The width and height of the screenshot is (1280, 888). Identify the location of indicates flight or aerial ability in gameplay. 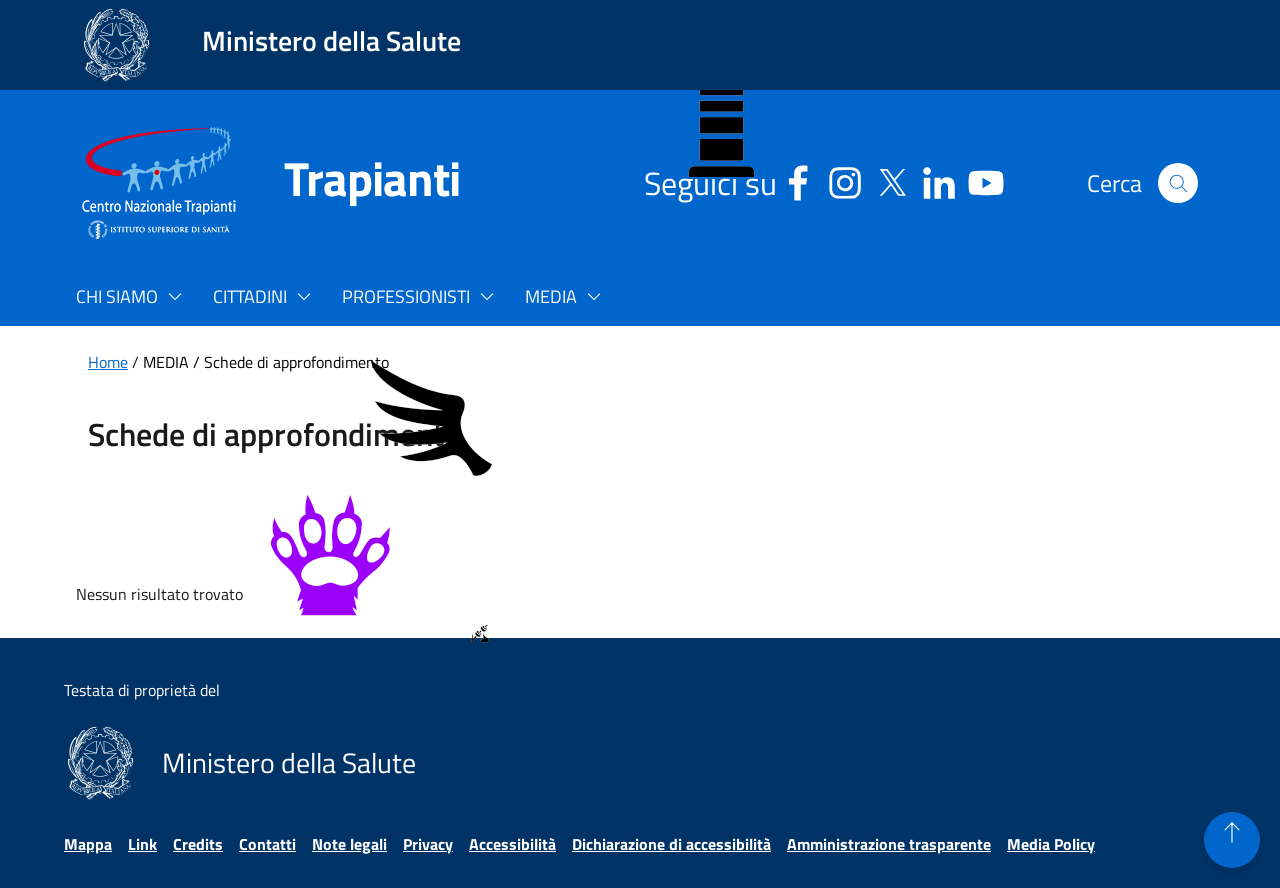
(431, 419).